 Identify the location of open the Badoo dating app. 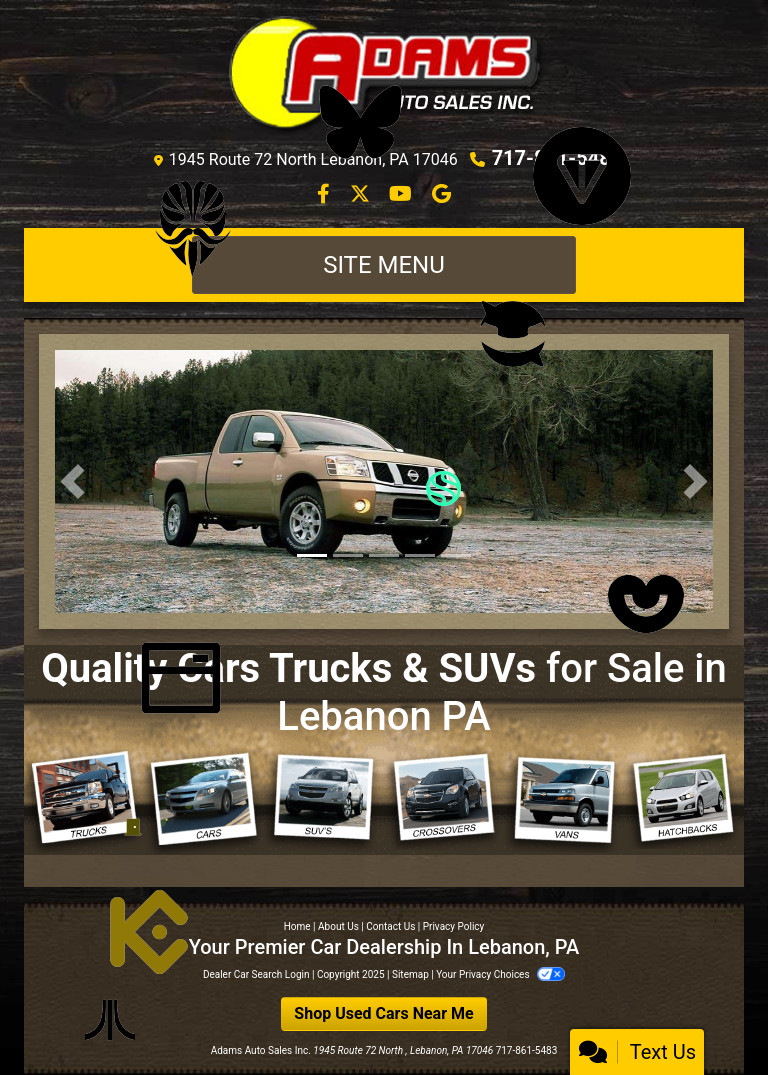
(646, 604).